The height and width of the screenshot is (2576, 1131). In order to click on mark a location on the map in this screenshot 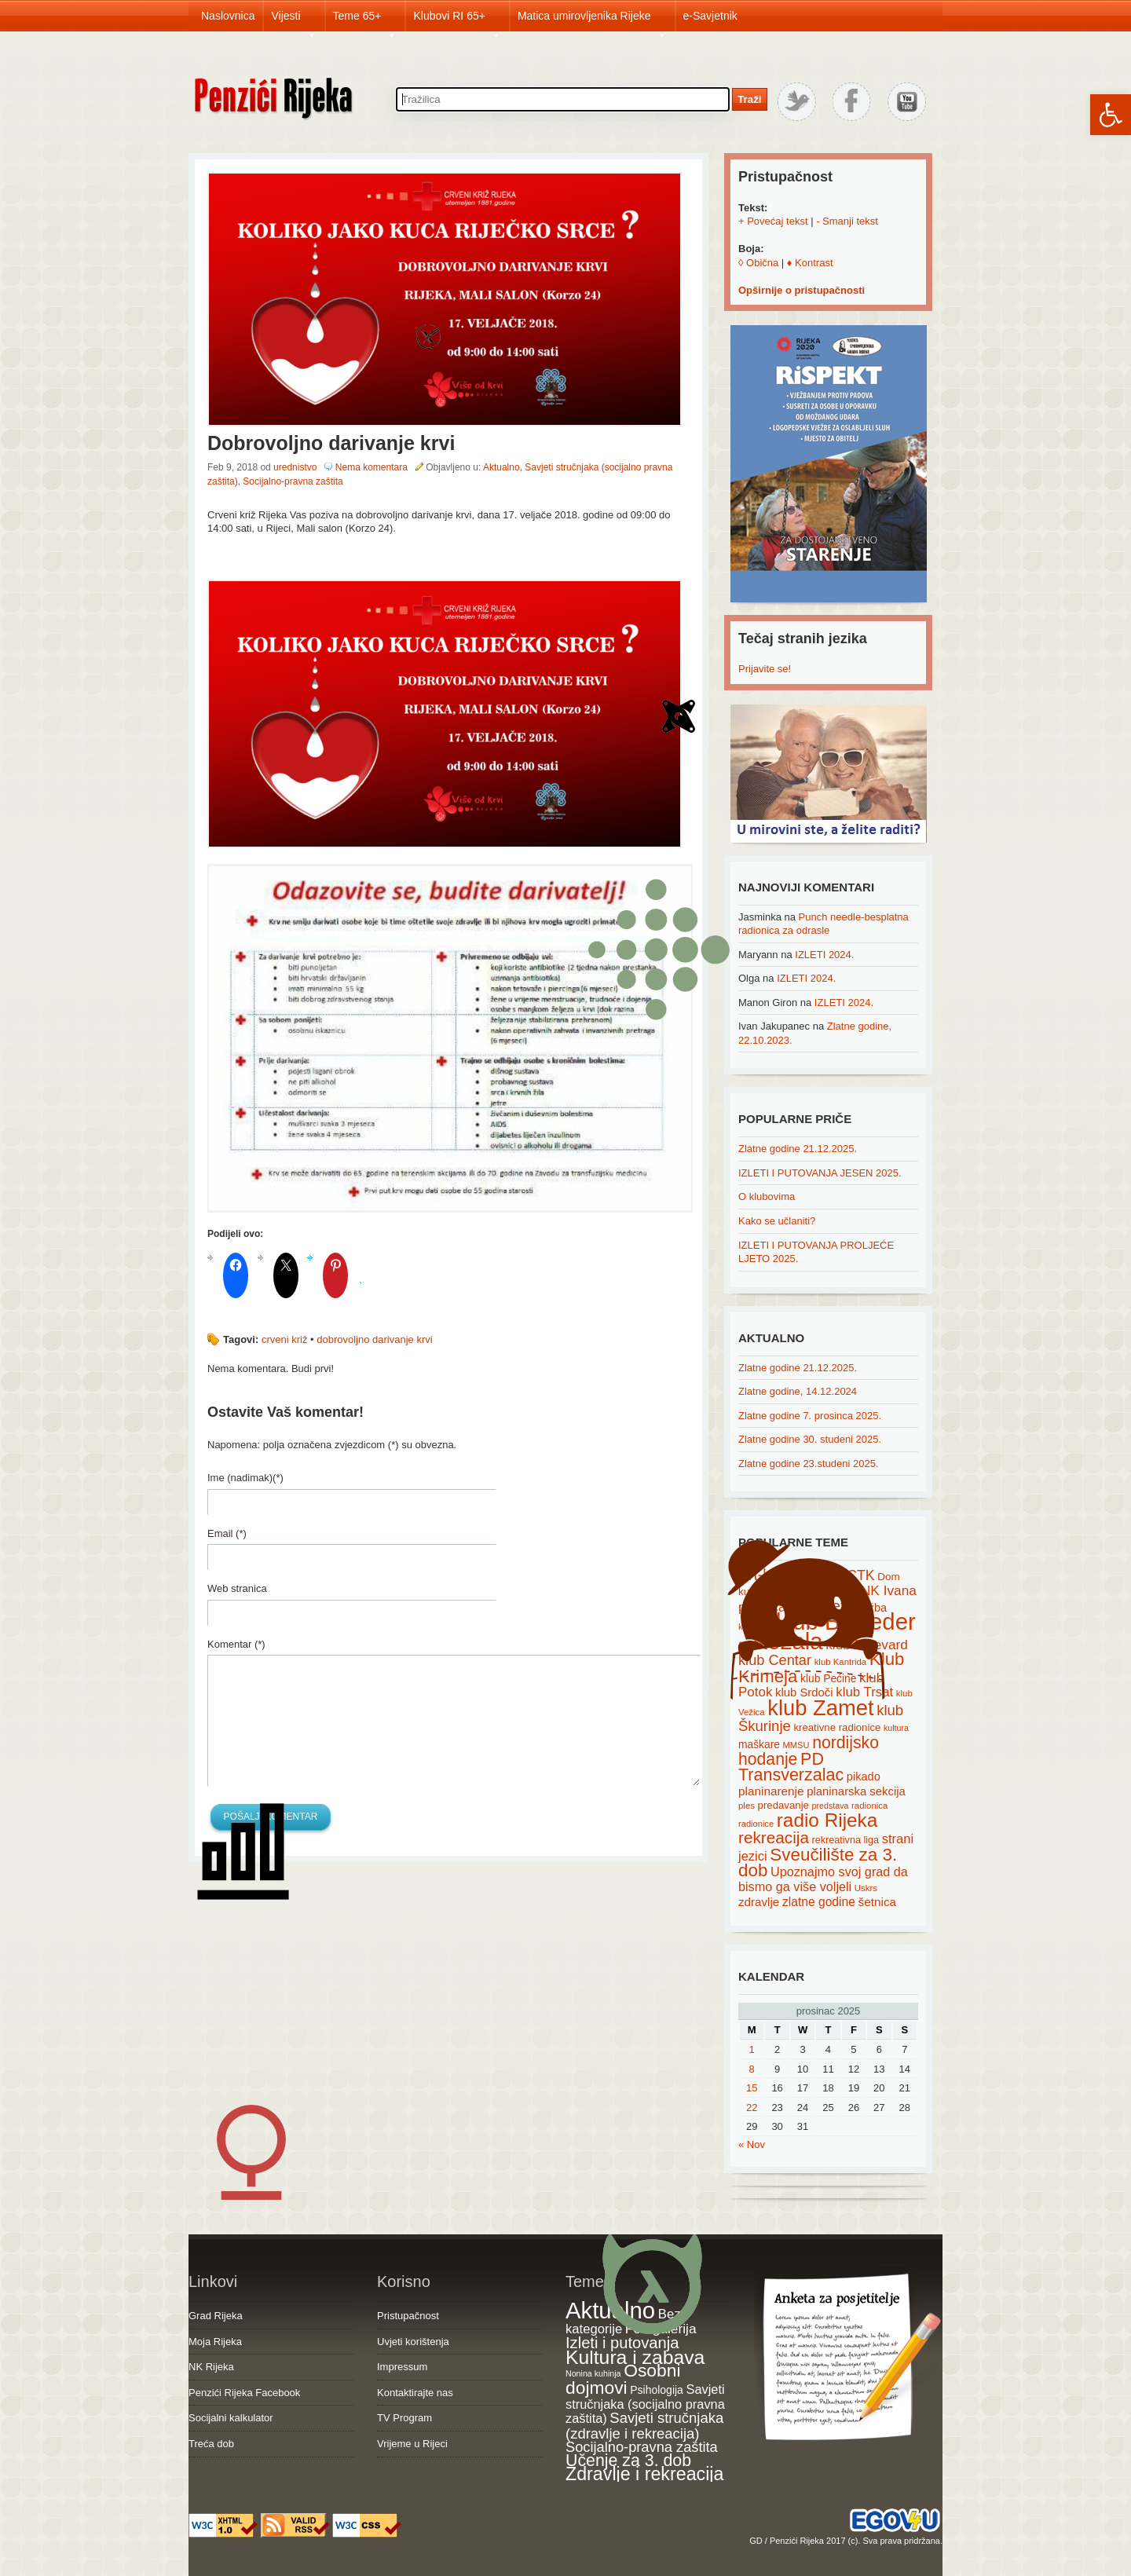, I will do `click(251, 2148)`.